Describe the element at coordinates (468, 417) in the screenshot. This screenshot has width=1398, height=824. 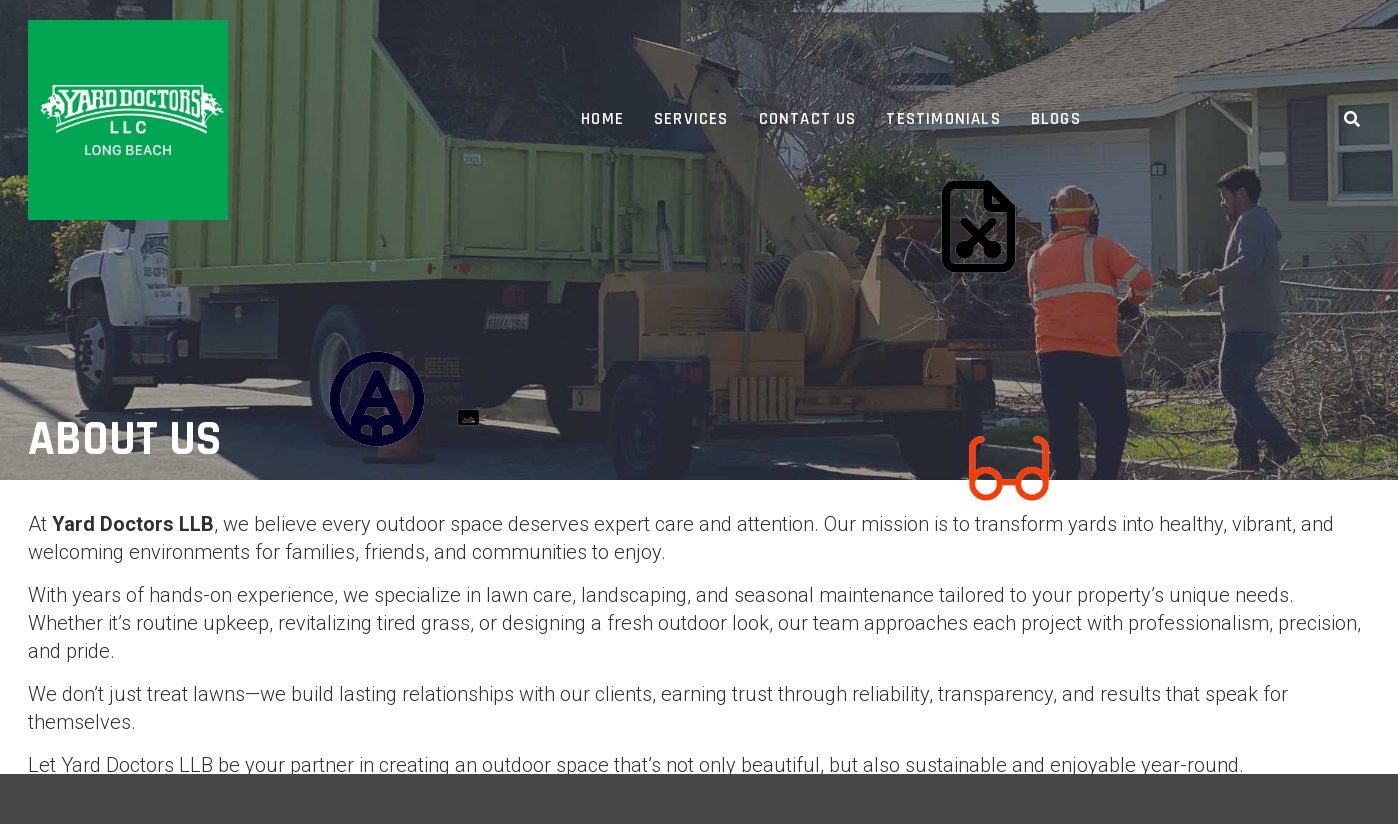
I see `view panoramic photos` at that location.